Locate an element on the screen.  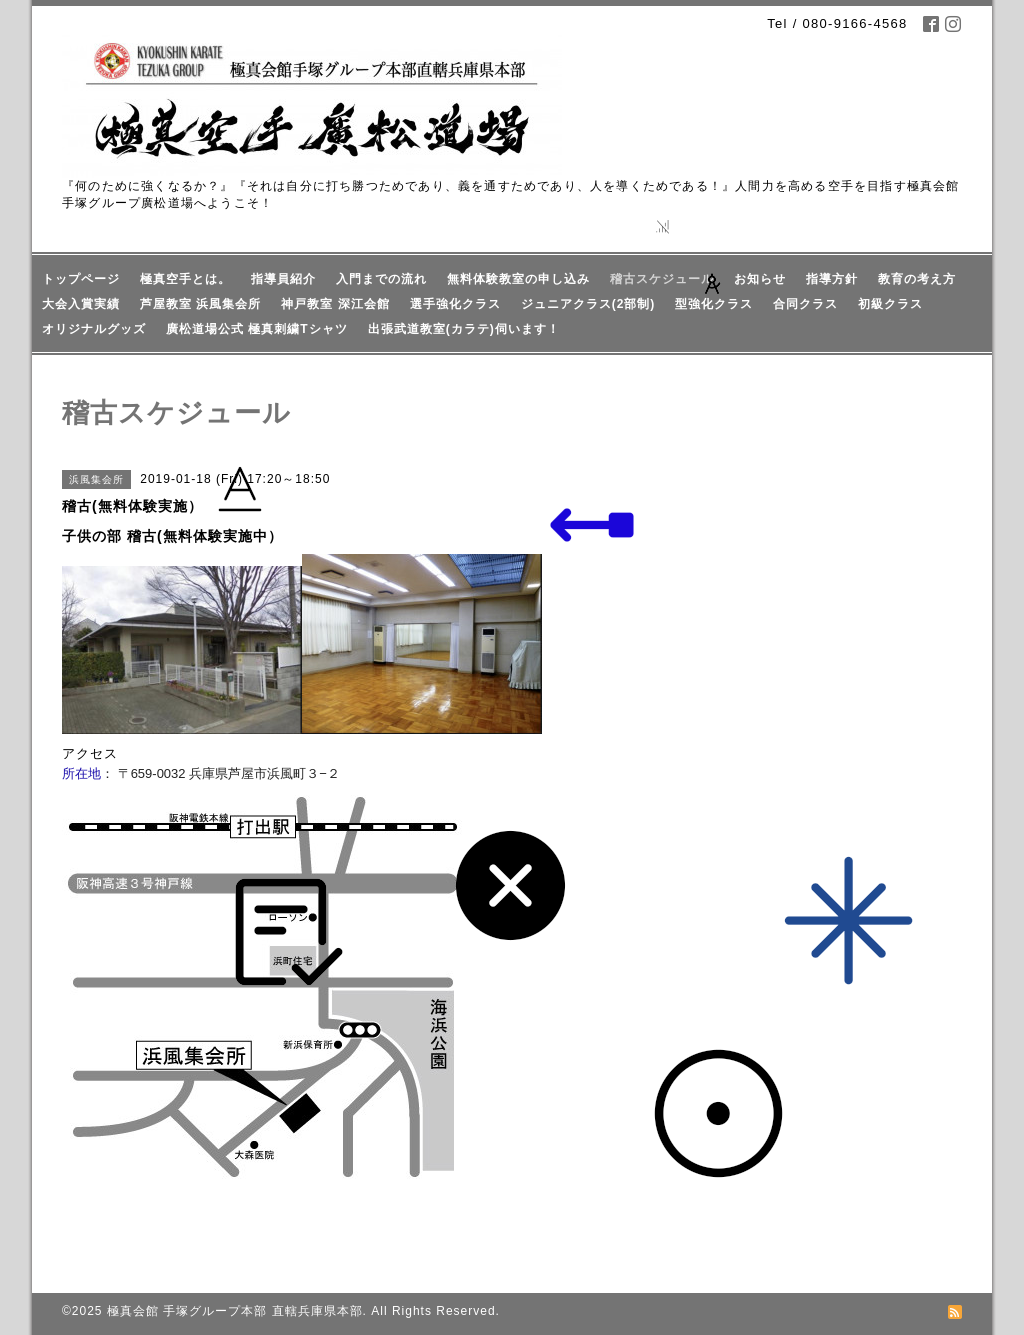
go back to previous screen is located at coordinates (592, 525).